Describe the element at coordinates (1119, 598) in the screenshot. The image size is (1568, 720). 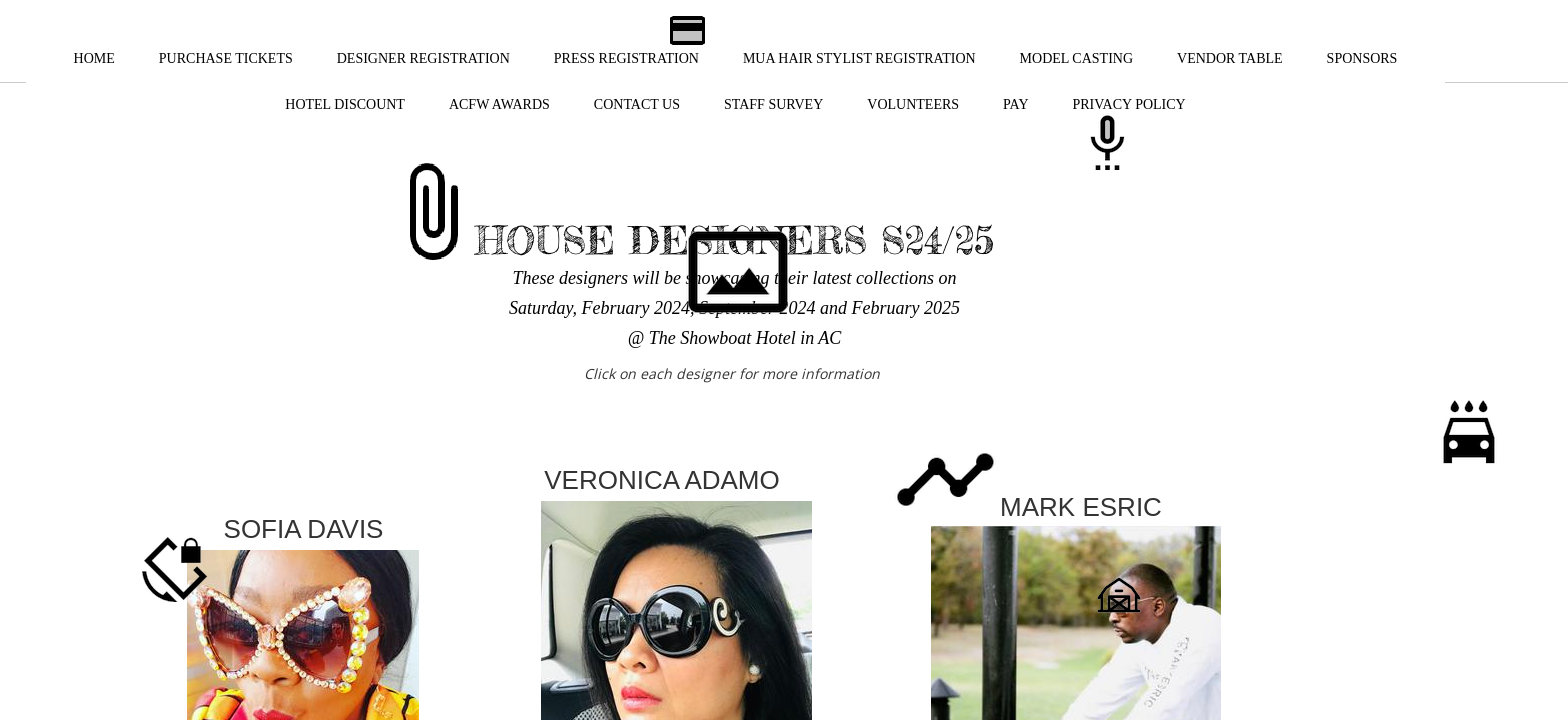
I see `access farm or agricultural settings` at that location.